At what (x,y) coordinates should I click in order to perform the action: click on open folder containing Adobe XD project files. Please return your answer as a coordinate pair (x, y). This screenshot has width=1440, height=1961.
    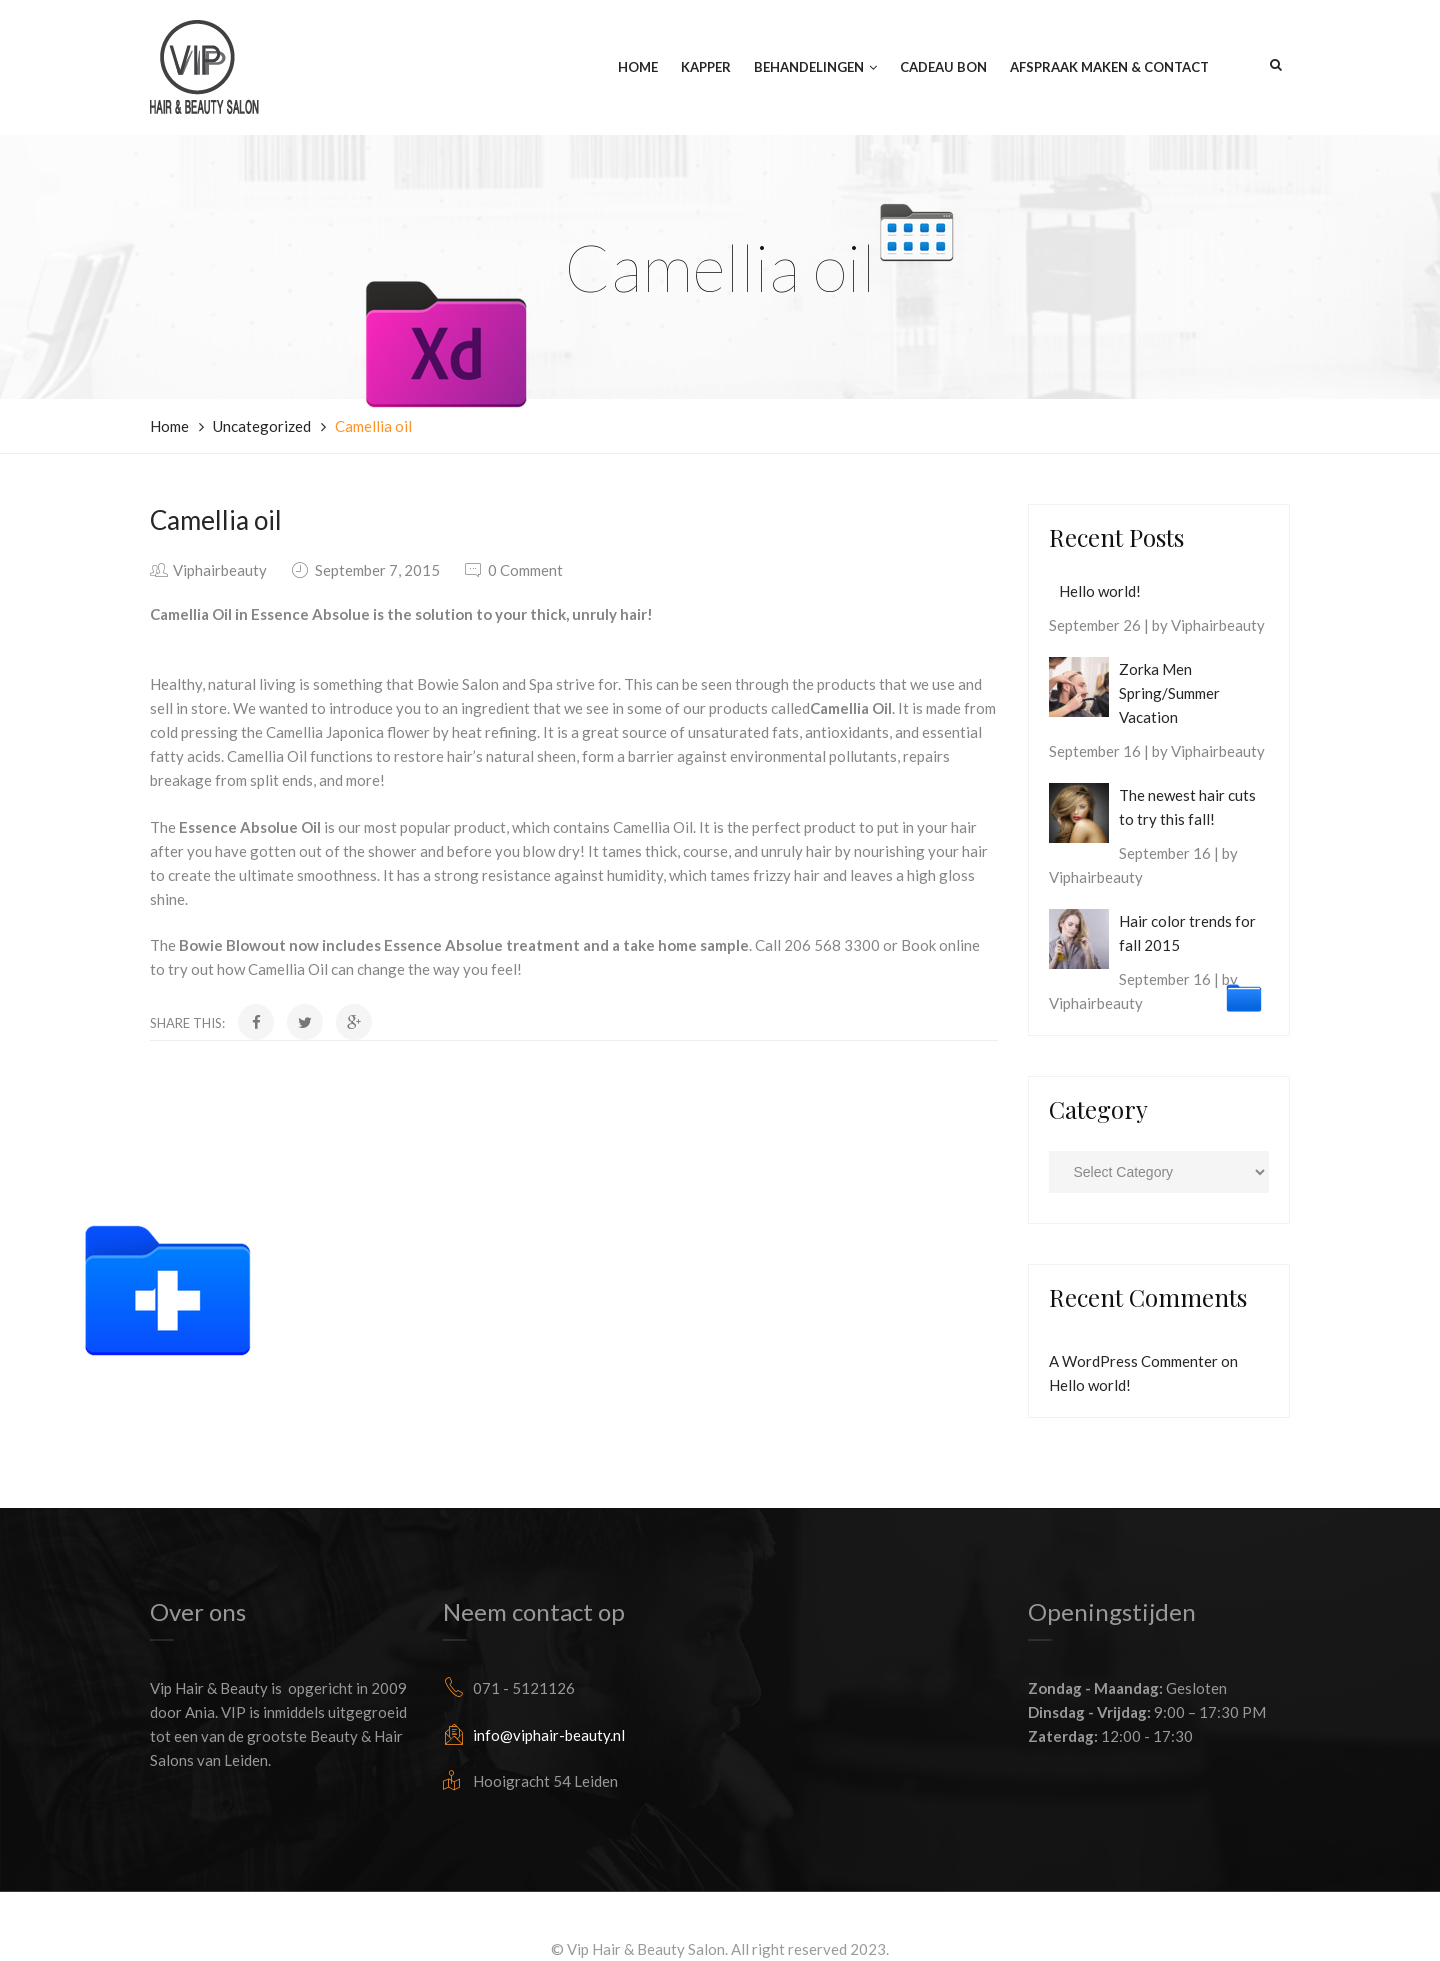
    Looking at the image, I should click on (445, 348).